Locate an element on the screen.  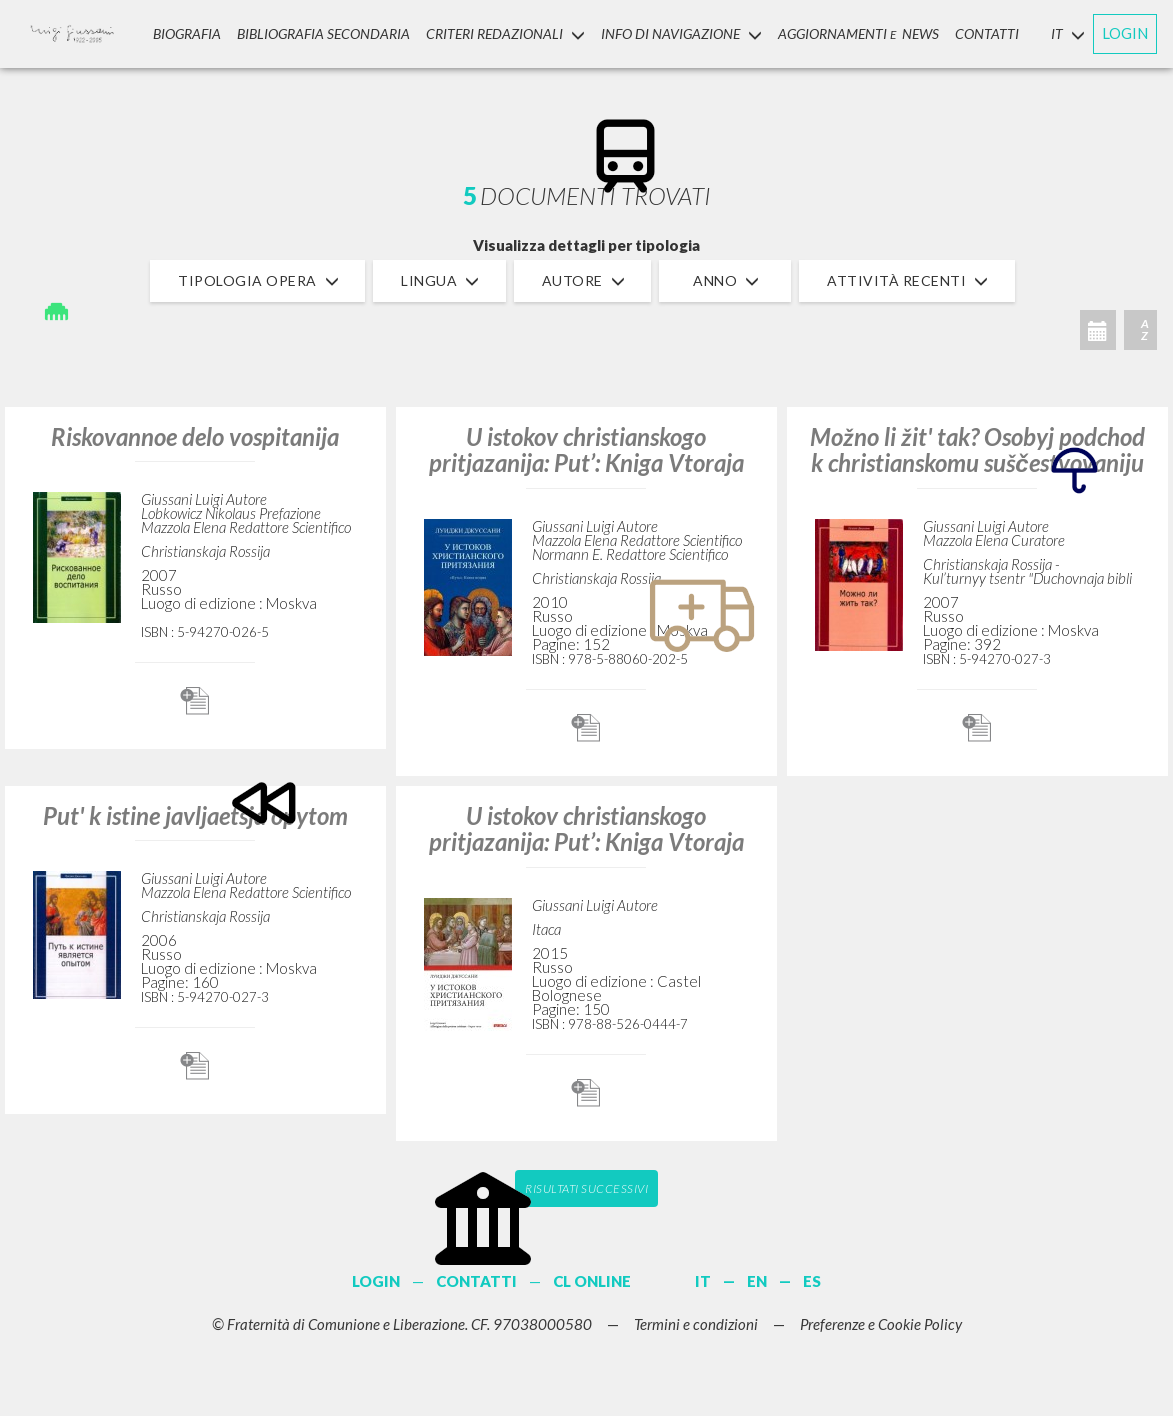
ethernet or wired network connection is located at coordinates (56, 311).